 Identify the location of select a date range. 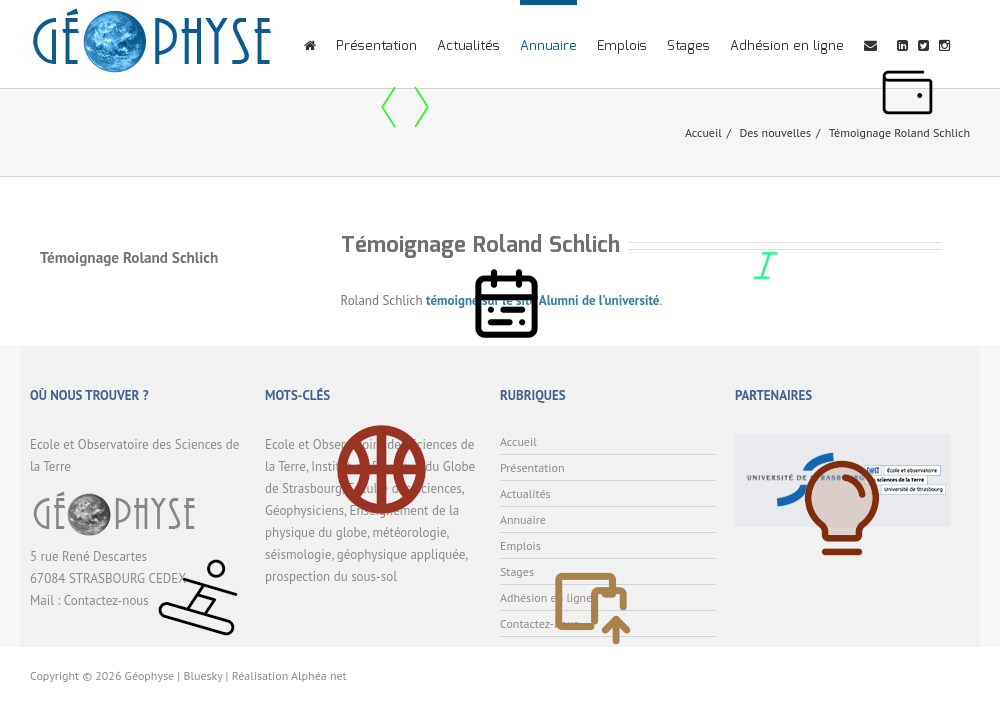
(506, 303).